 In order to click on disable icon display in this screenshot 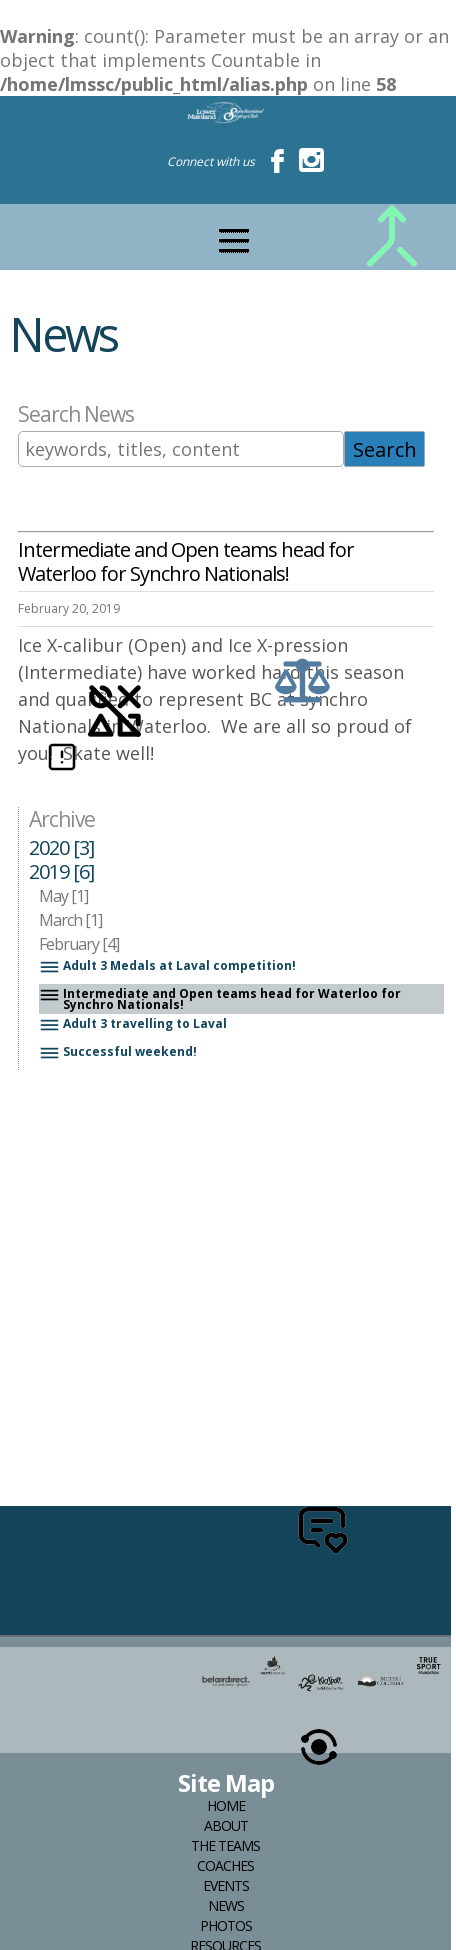, I will do `click(115, 711)`.